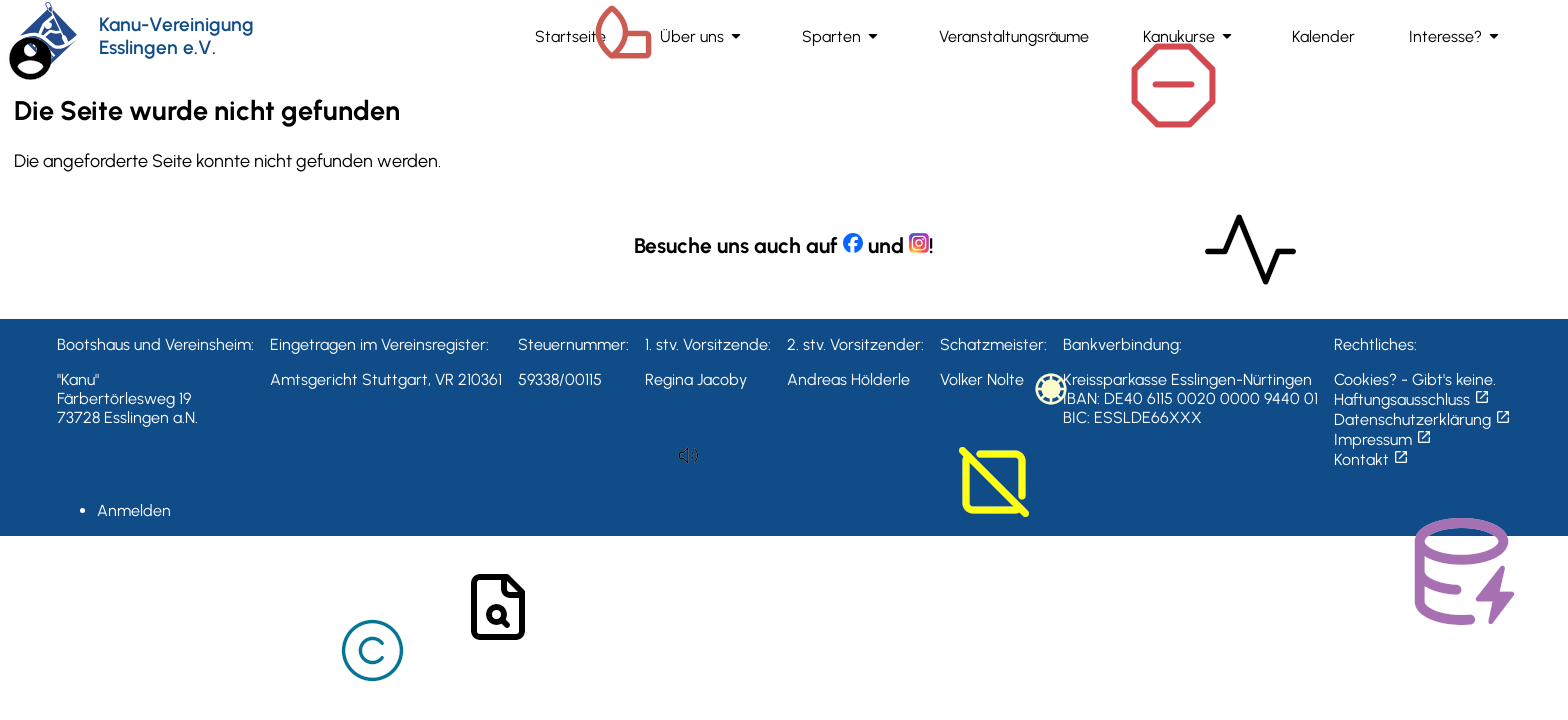 The height and width of the screenshot is (720, 1568). What do you see at coordinates (623, 33) in the screenshot?
I see `open snapseed photo editor` at bounding box center [623, 33].